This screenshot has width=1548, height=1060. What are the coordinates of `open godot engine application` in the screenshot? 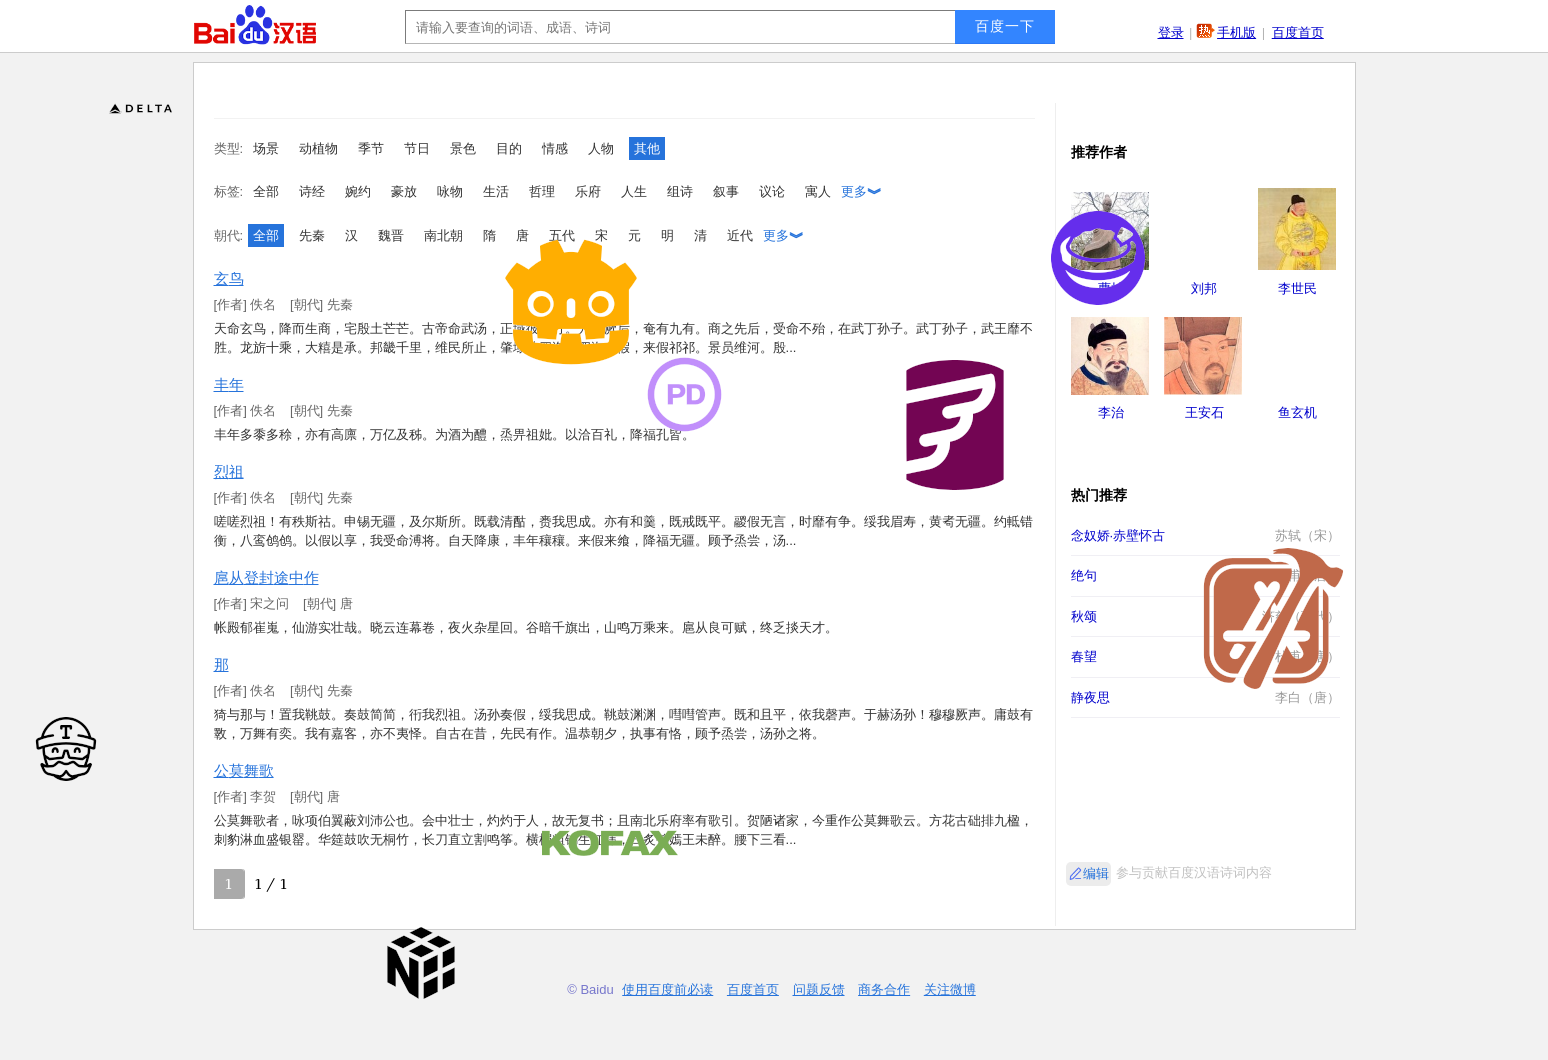 It's located at (571, 302).